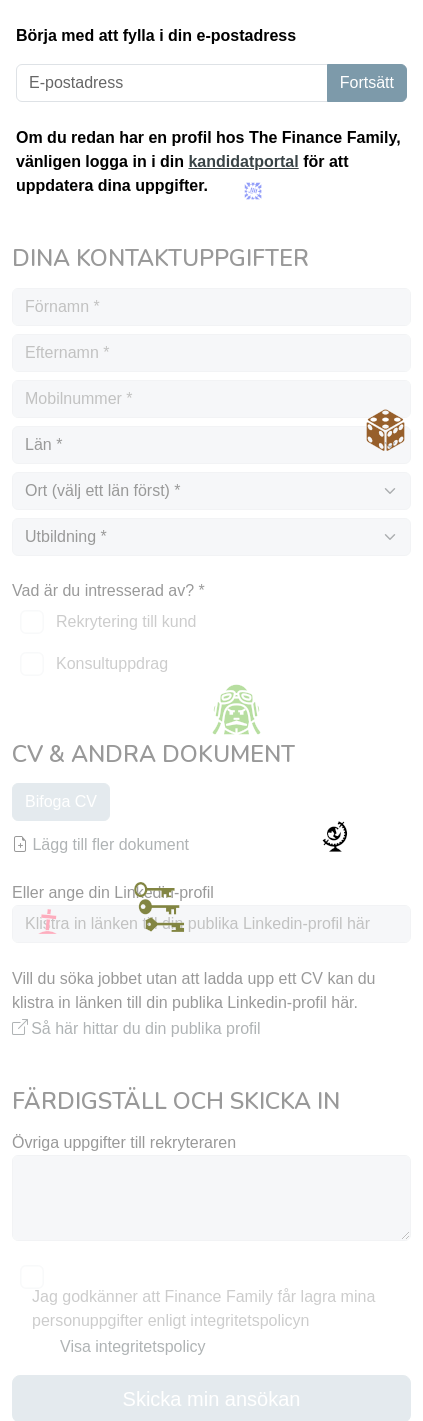 The width and height of the screenshot is (423, 1421). What do you see at coordinates (236, 709) in the screenshot?
I see `view pilot or aviation-related content` at bounding box center [236, 709].